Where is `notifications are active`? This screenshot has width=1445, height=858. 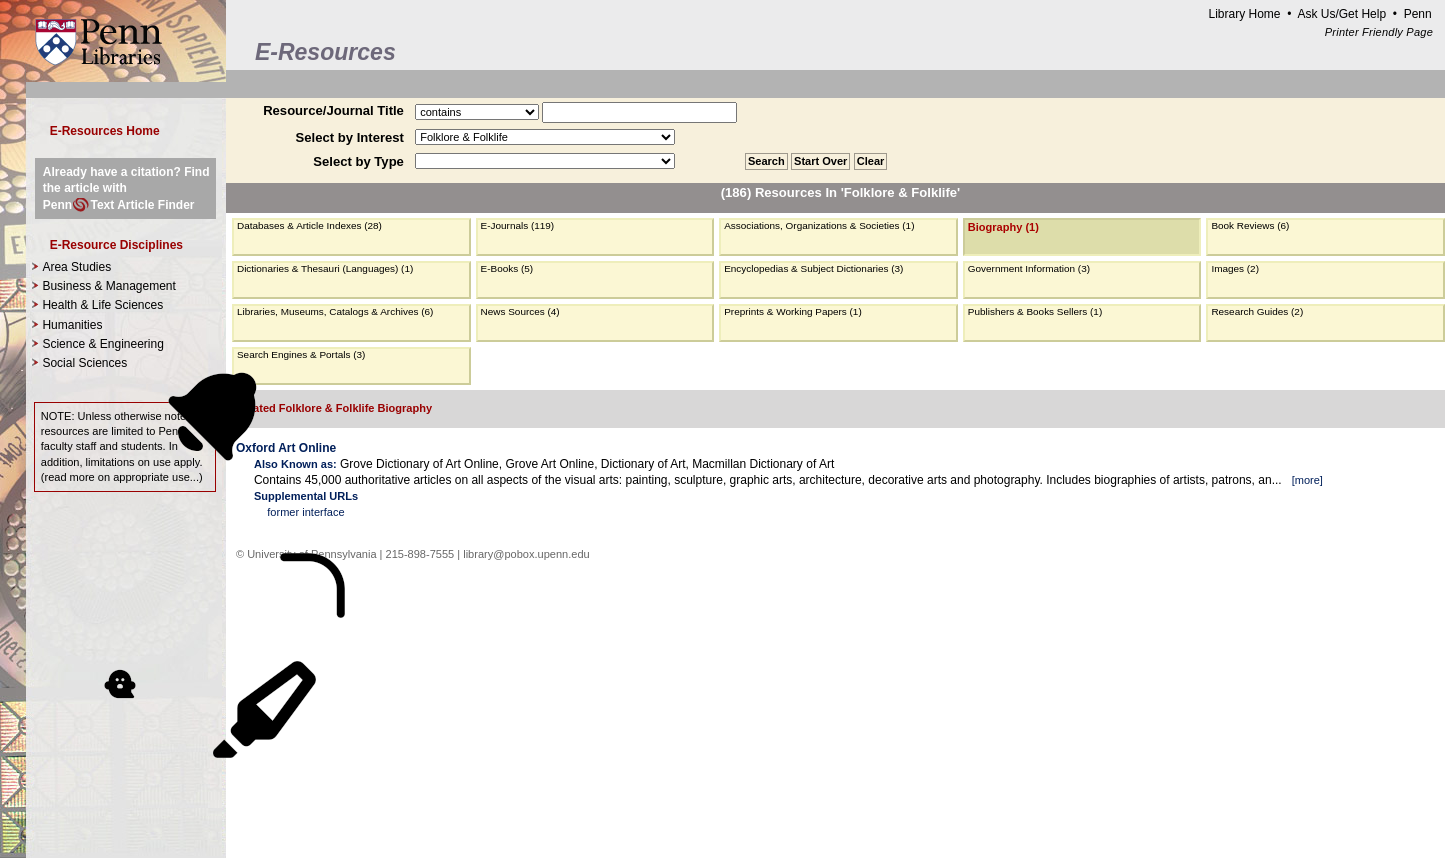 notifications are active is located at coordinates (213, 416).